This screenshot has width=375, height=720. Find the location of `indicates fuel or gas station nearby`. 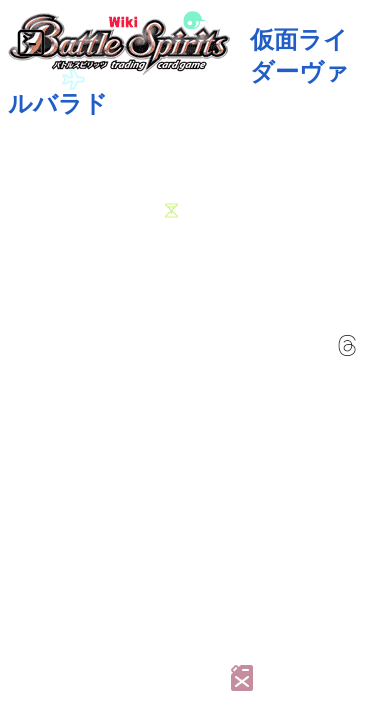

indicates fuel or gas station nearby is located at coordinates (242, 678).